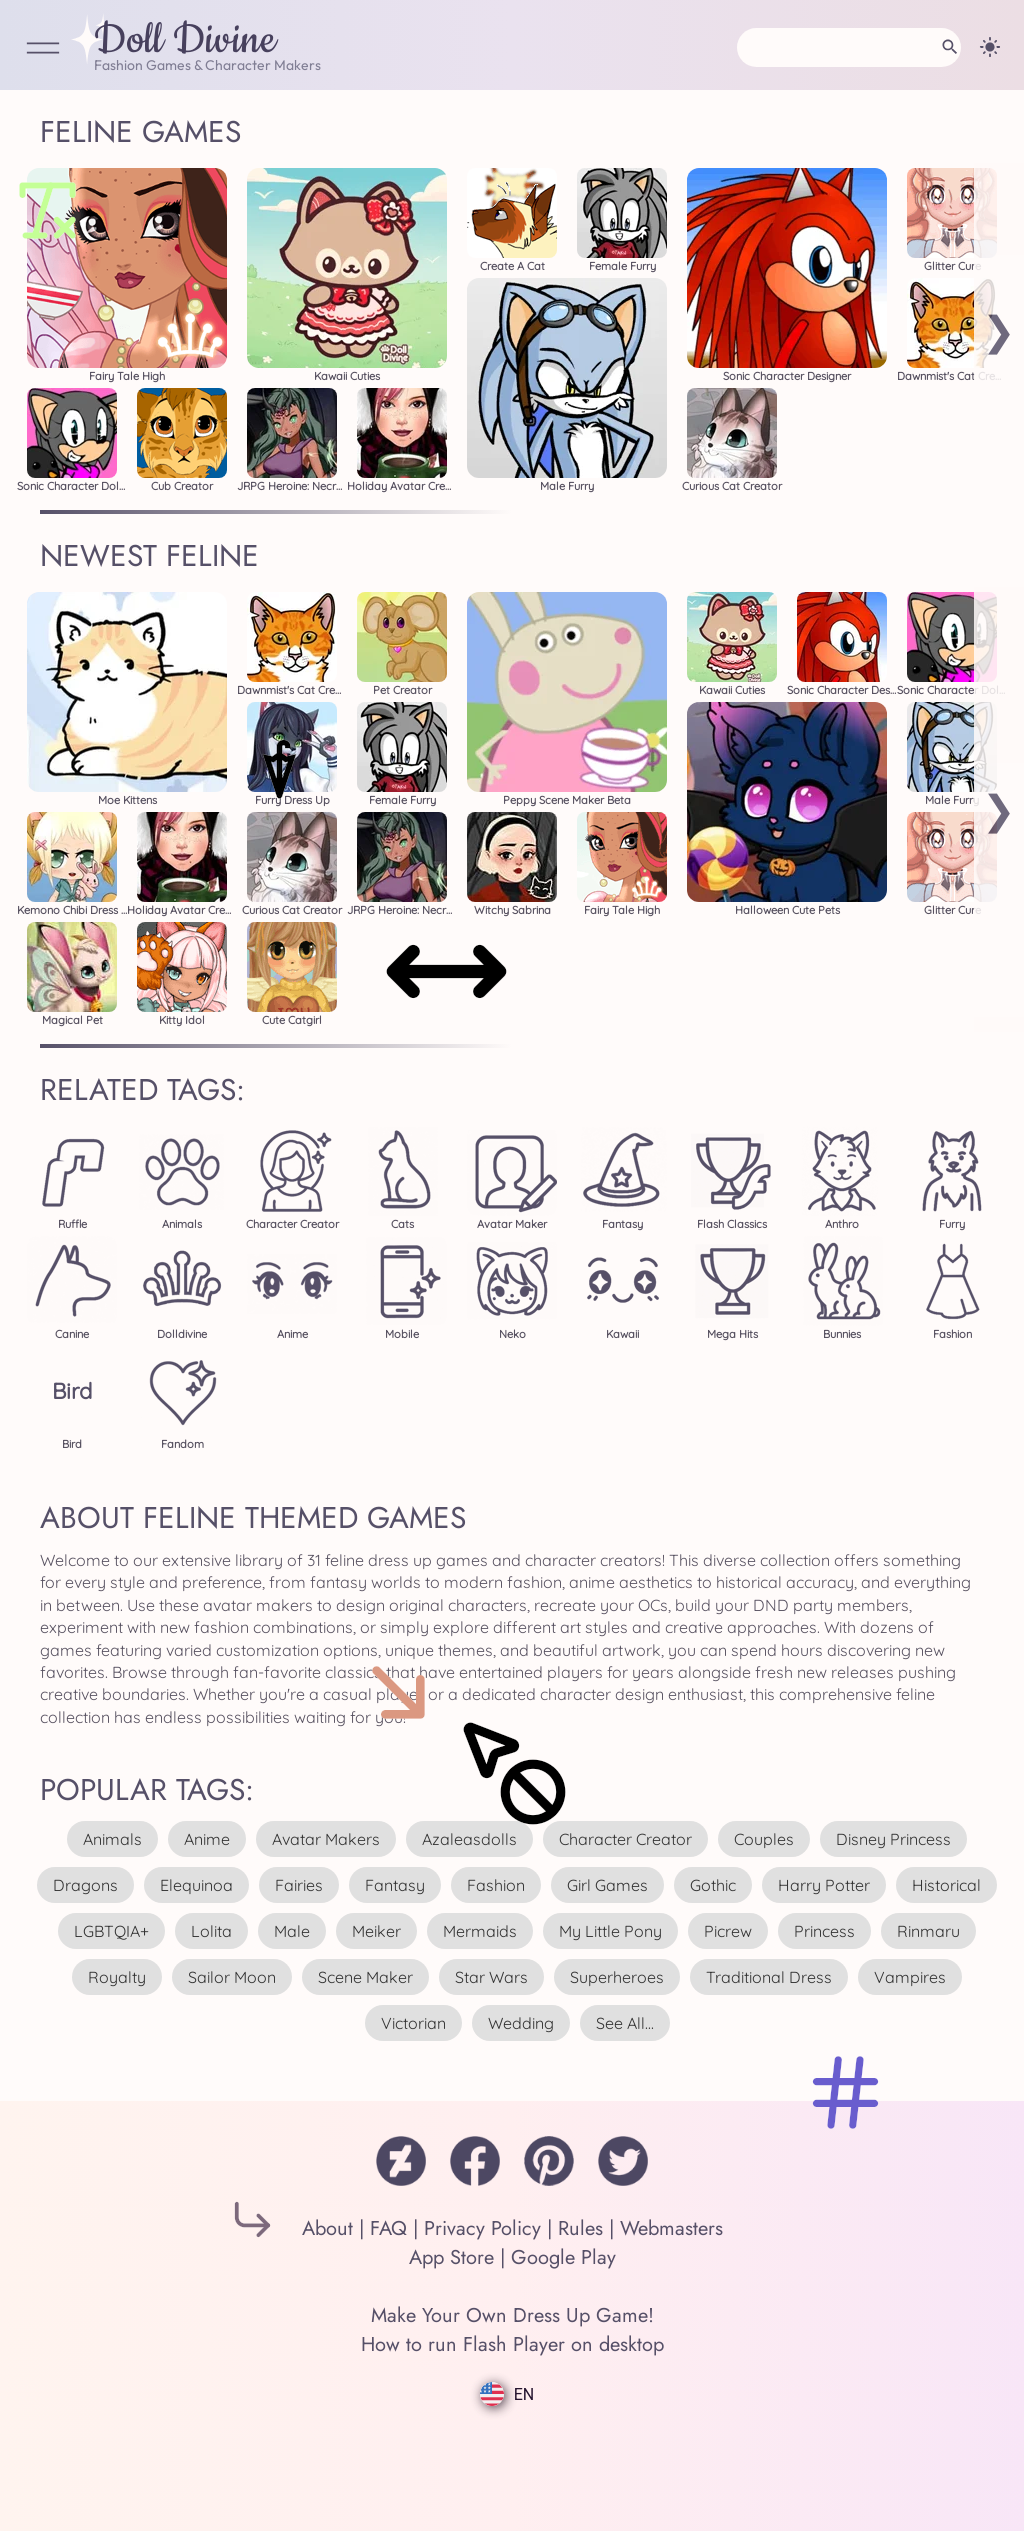 The width and height of the screenshot is (1024, 2531). What do you see at coordinates (446, 971) in the screenshot?
I see `adjust width or resize horizontally` at bounding box center [446, 971].